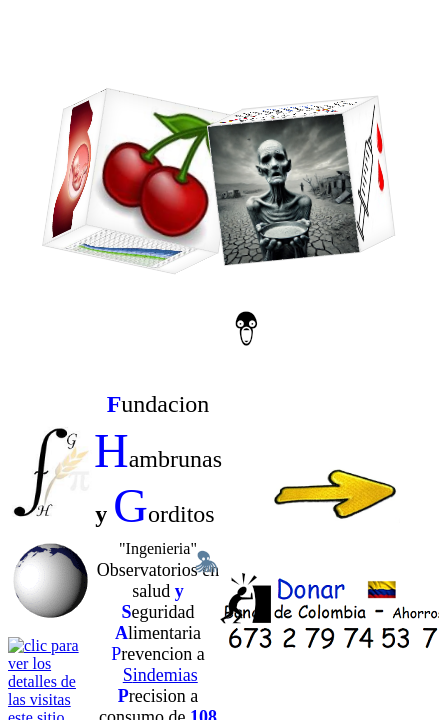 The width and height of the screenshot is (439, 720). What do you see at coordinates (246, 328) in the screenshot?
I see `indicates a horror or terror game genre` at bounding box center [246, 328].